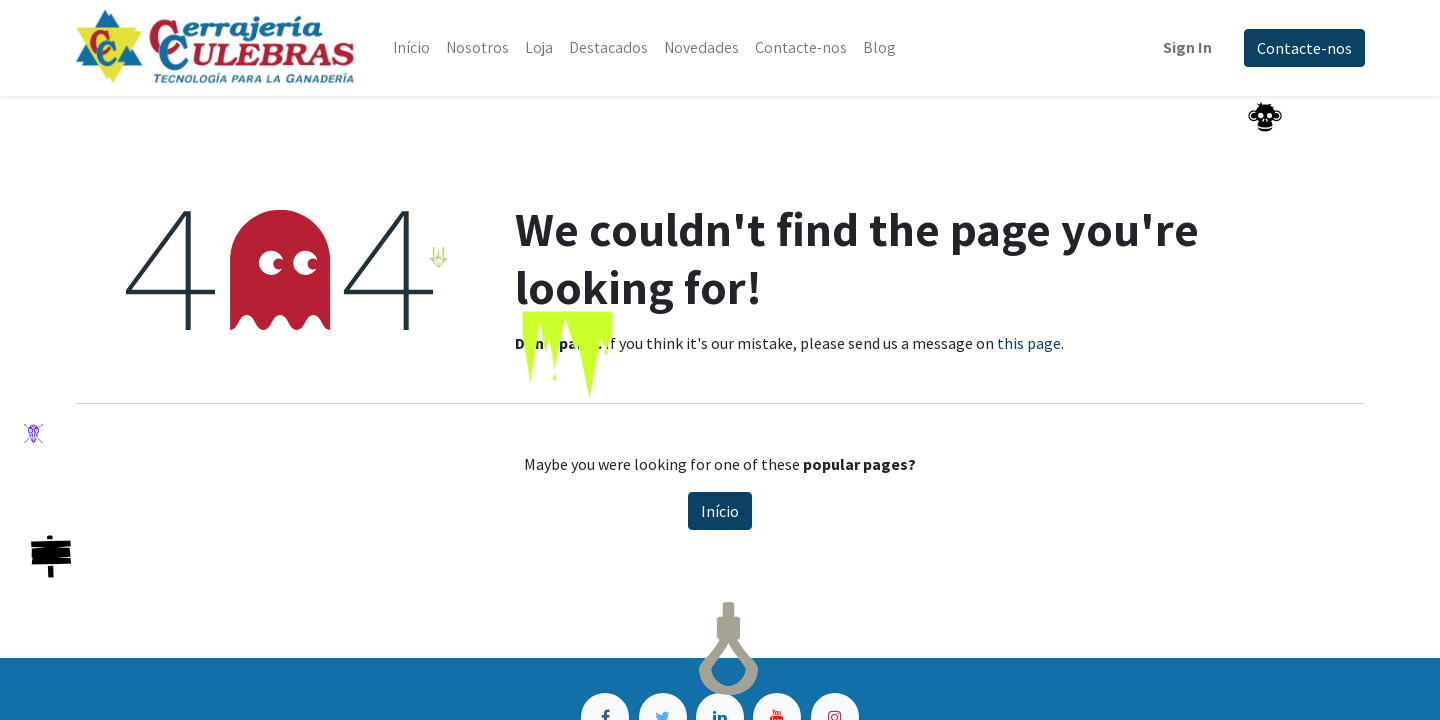 The image size is (1440, 720). Describe the element at coordinates (1265, 118) in the screenshot. I see `monkey character or avatar selection` at that location.